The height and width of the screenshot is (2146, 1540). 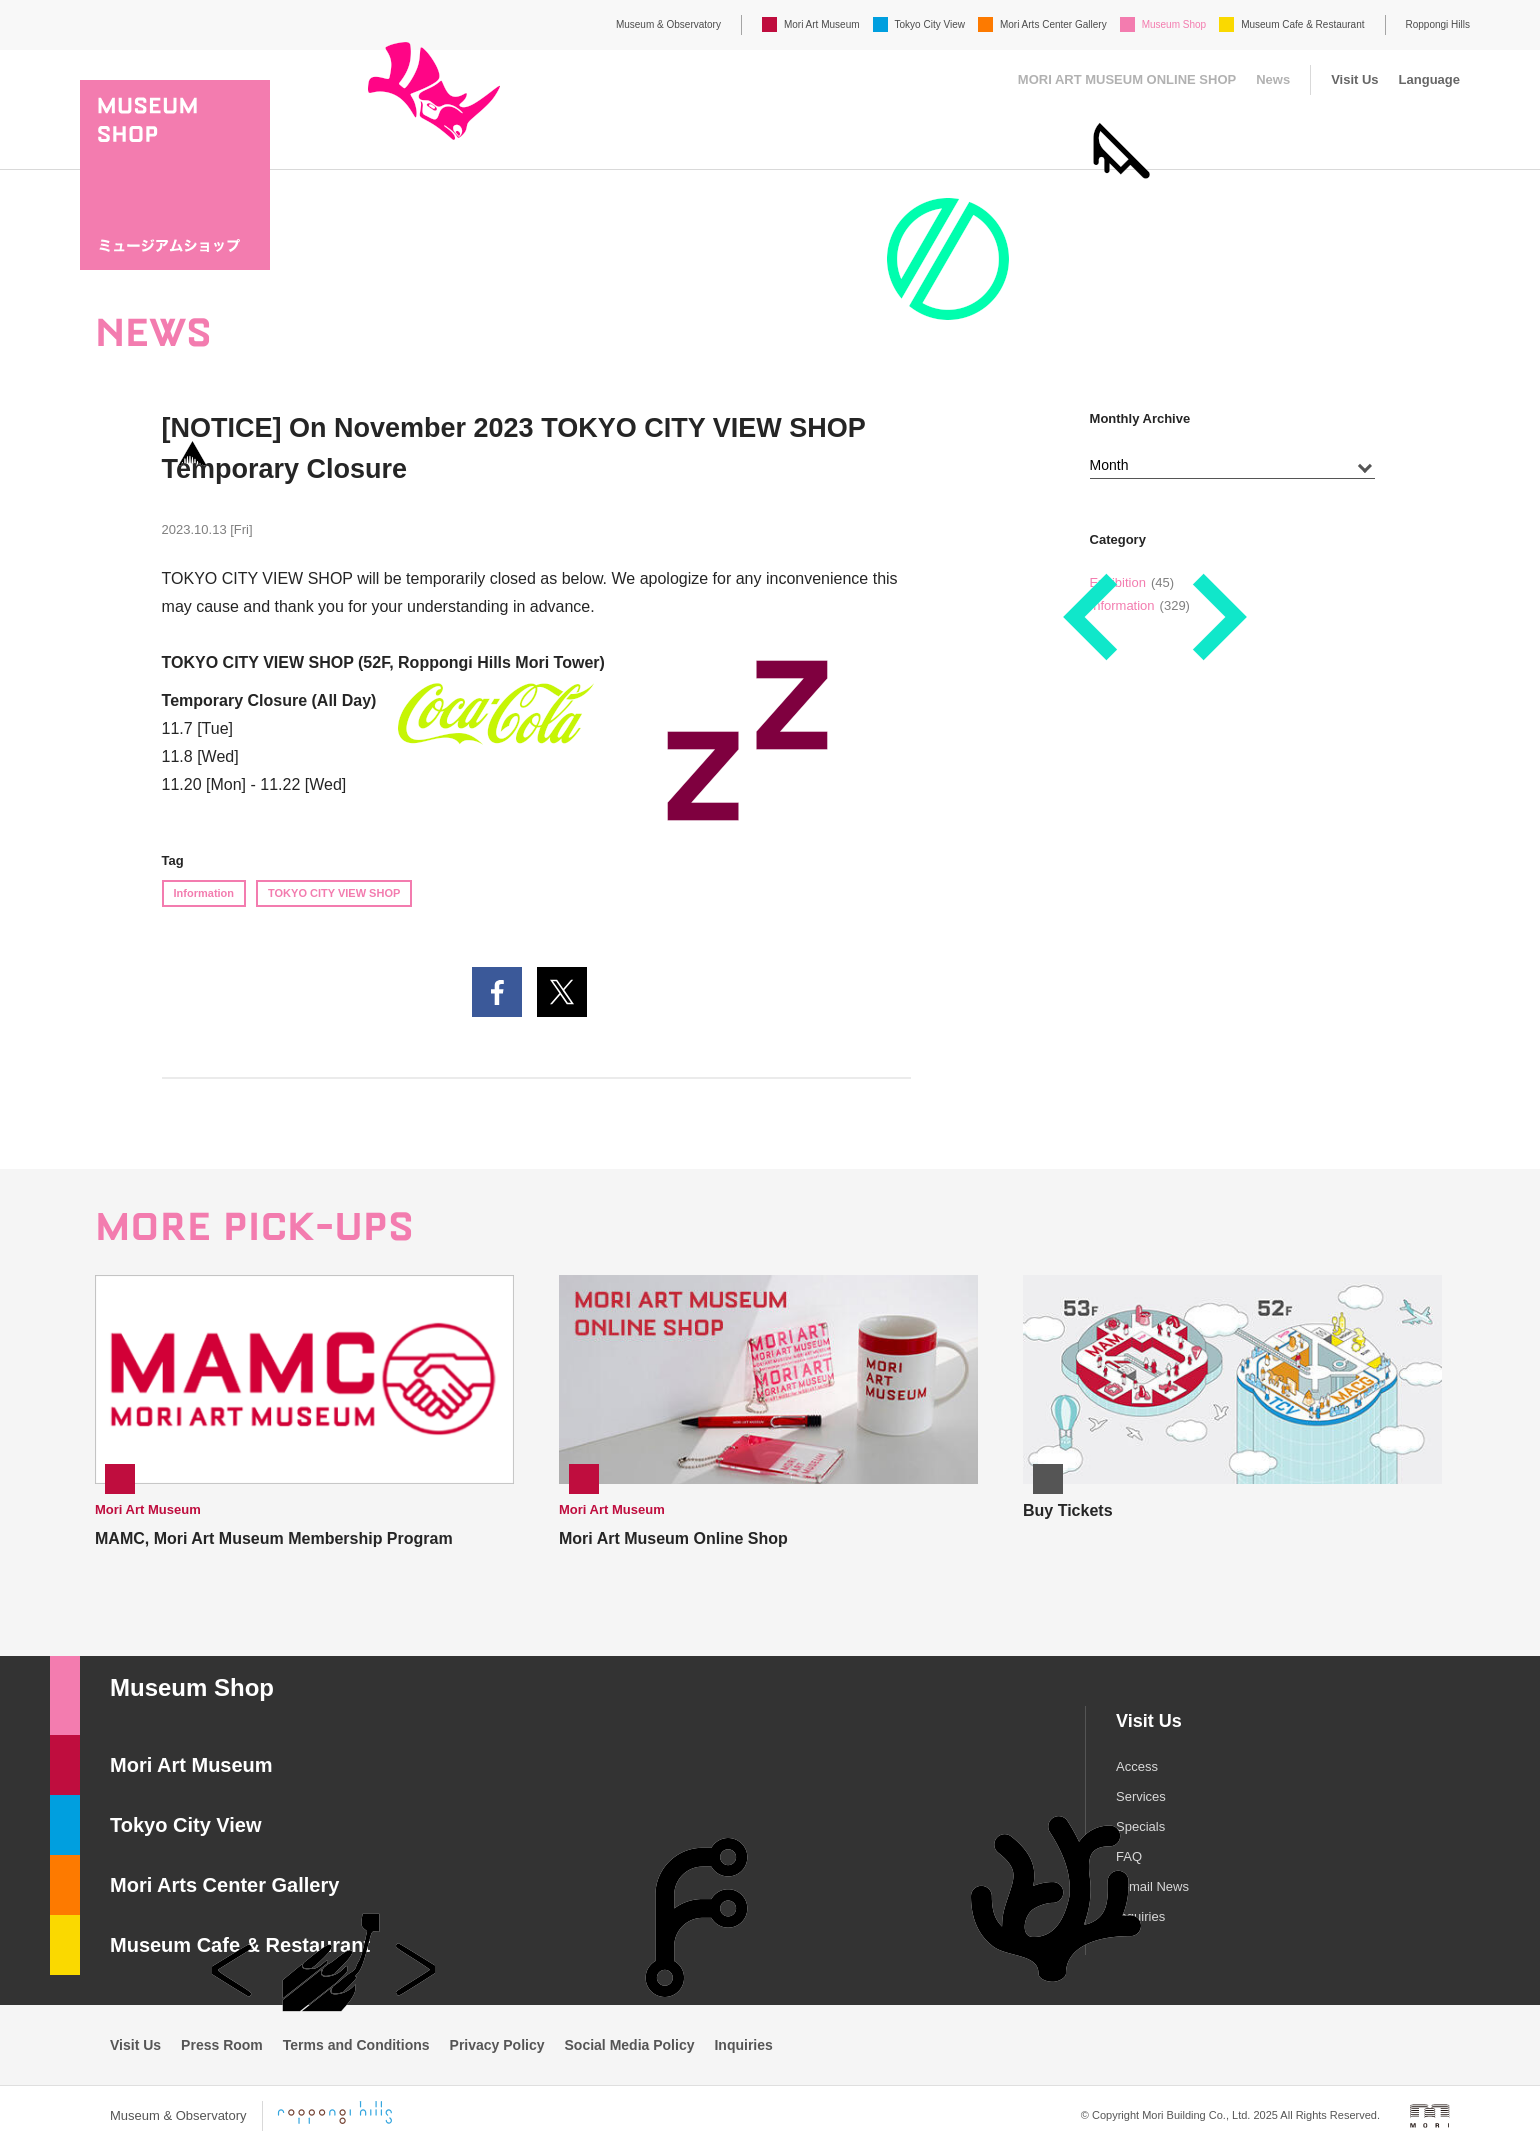 What do you see at coordinates (696, 1917) in the screenshot?
I see `open forgejo git repository` at bounding box center [696, 1917].